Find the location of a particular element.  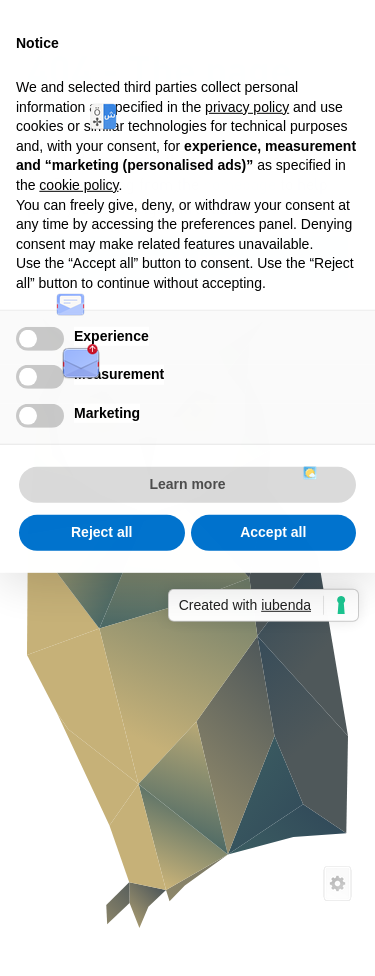

send an email message is located at coordinates (81, 363).